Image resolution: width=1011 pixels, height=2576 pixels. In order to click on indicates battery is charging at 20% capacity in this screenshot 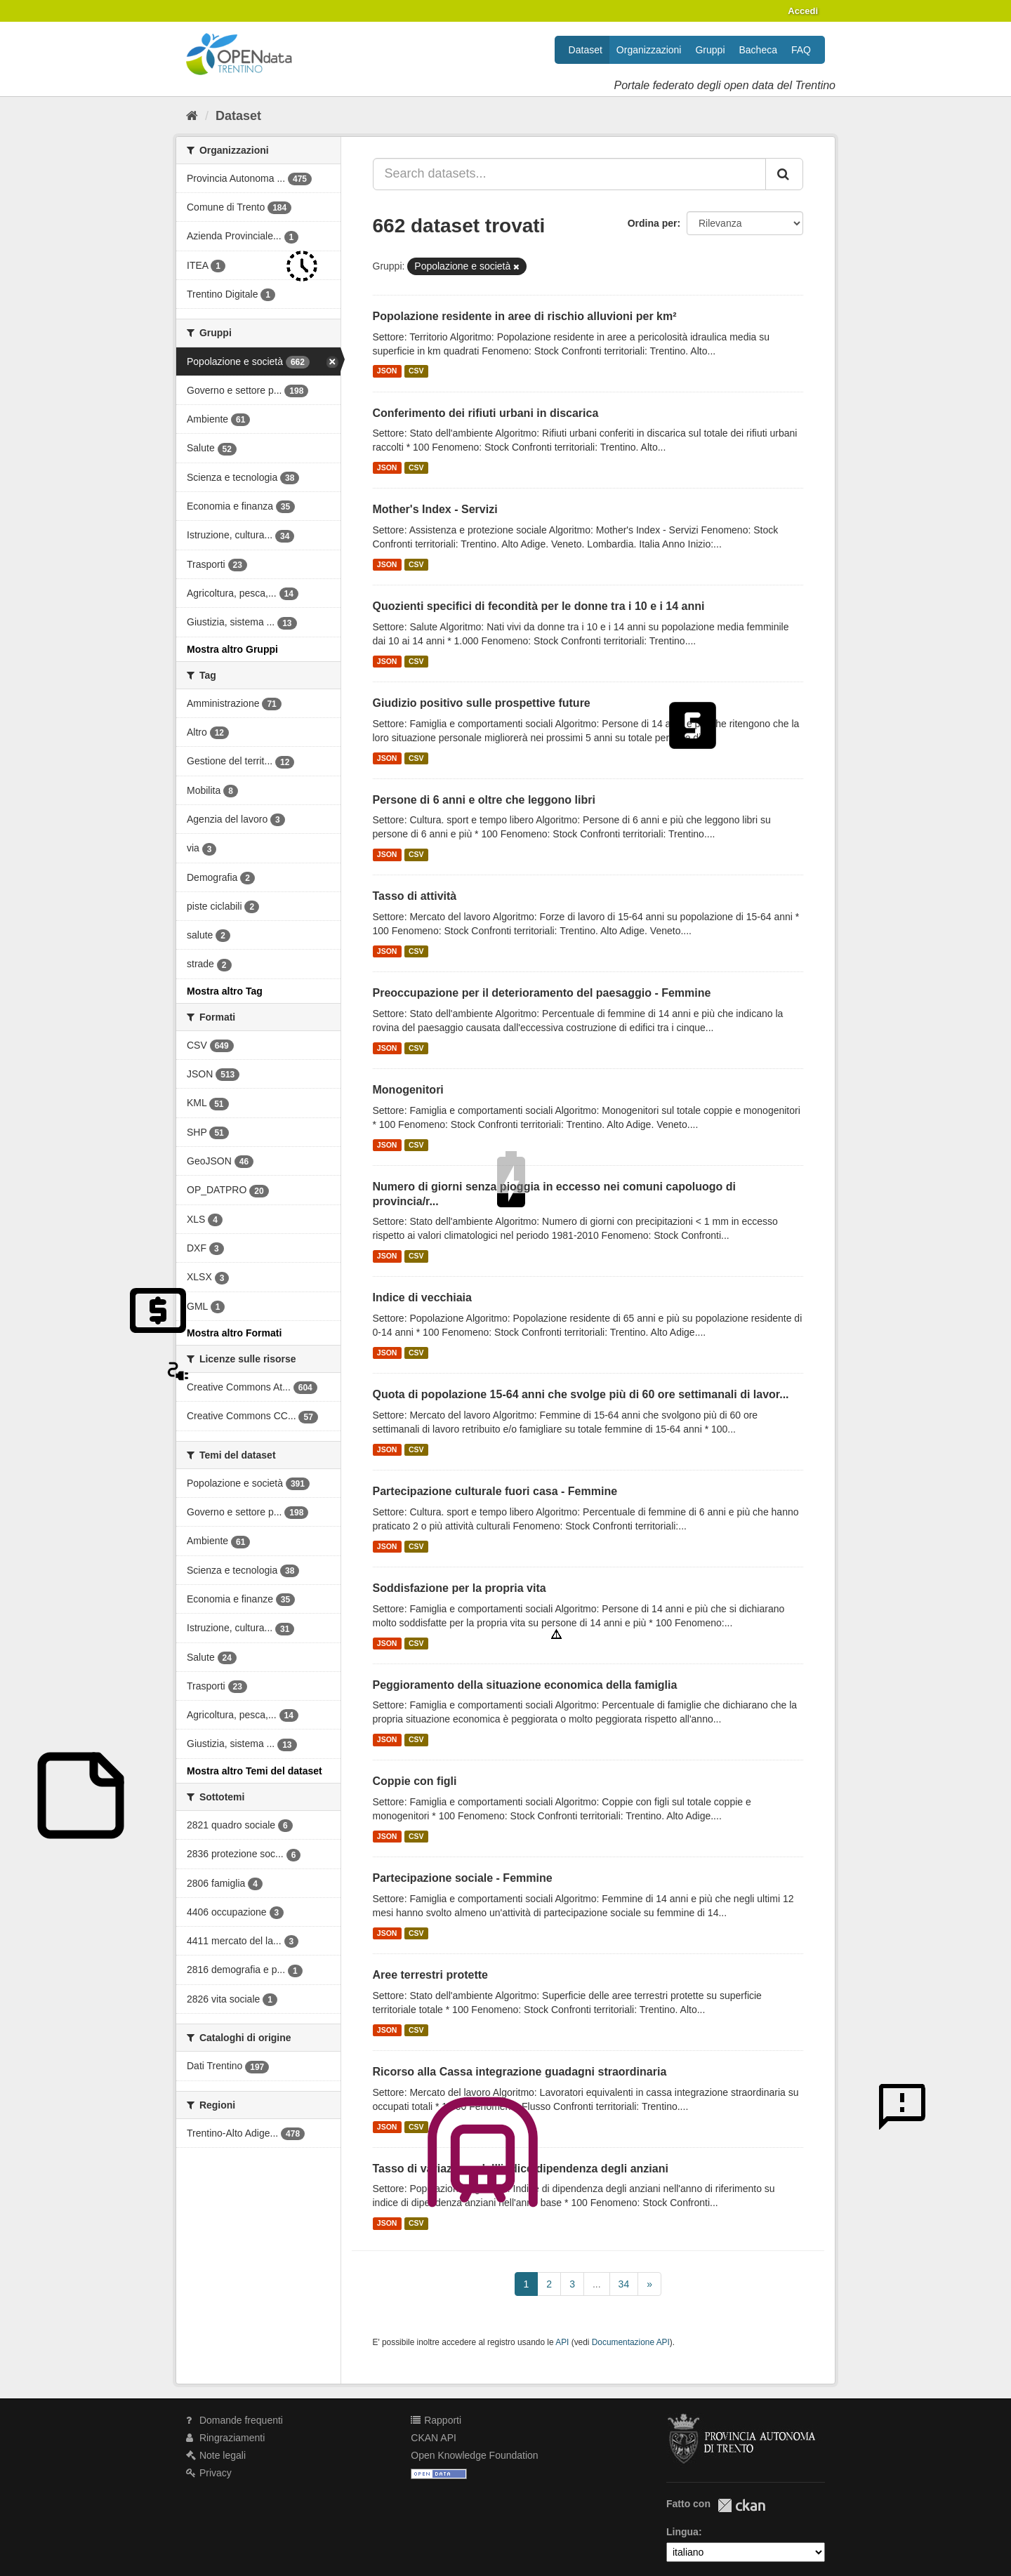, I will do `click(511, 1179)`.